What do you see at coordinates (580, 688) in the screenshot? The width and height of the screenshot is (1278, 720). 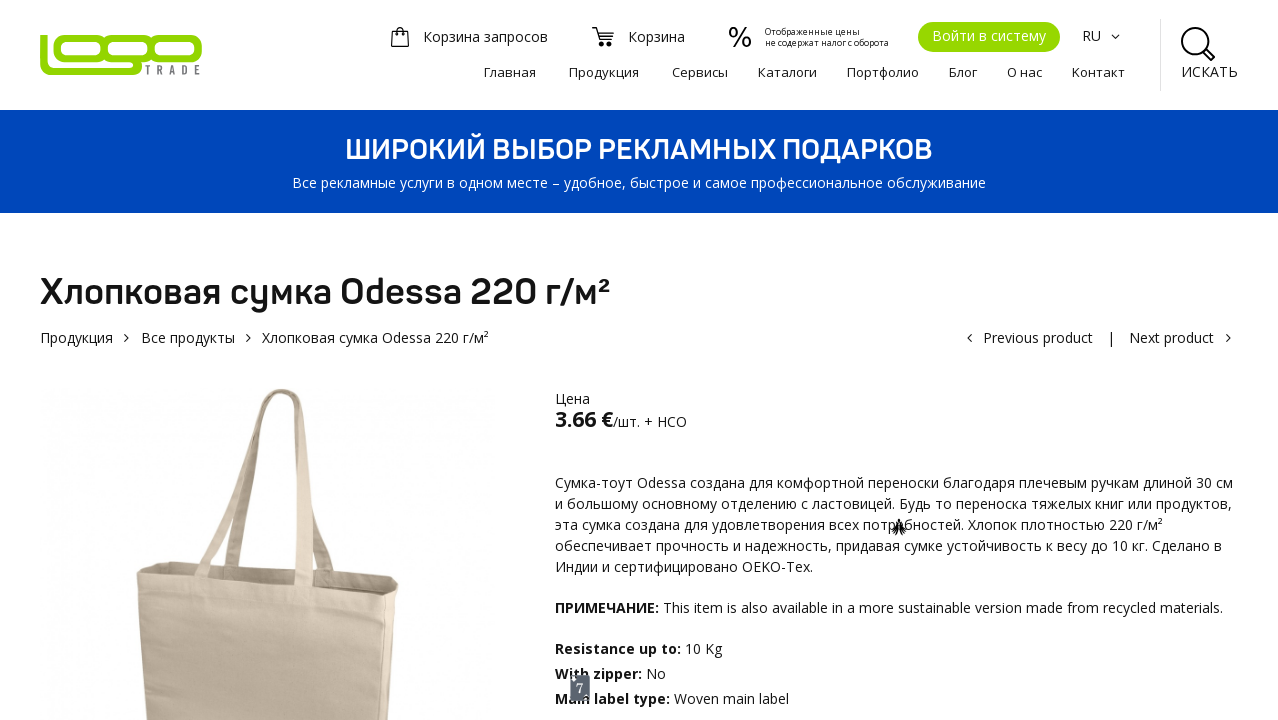 I see `seven of hearts playing card` at bounding box center [580, 688].